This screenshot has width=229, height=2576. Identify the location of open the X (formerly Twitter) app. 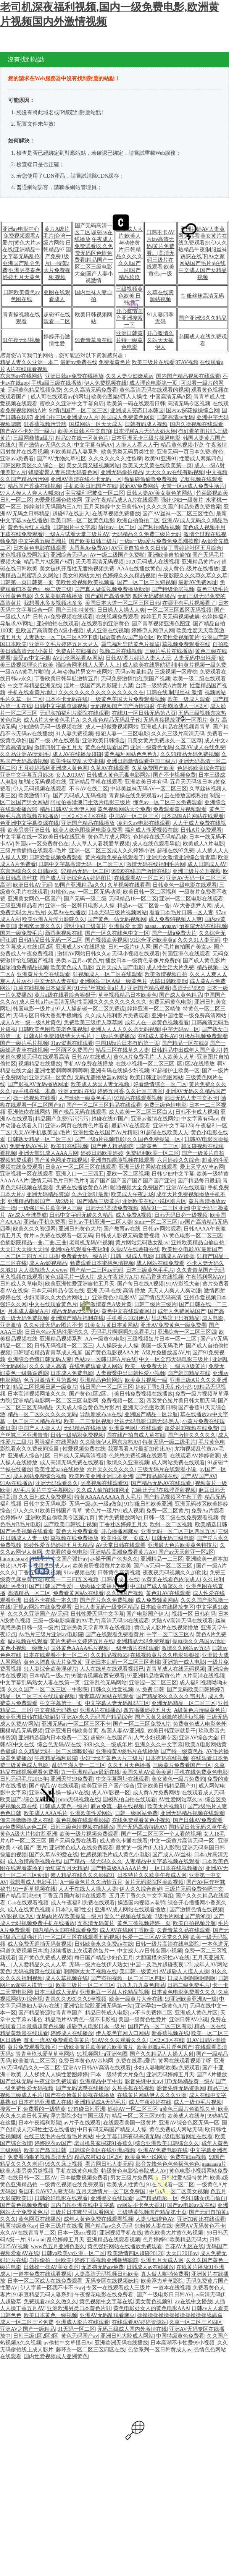
(161, 2186).